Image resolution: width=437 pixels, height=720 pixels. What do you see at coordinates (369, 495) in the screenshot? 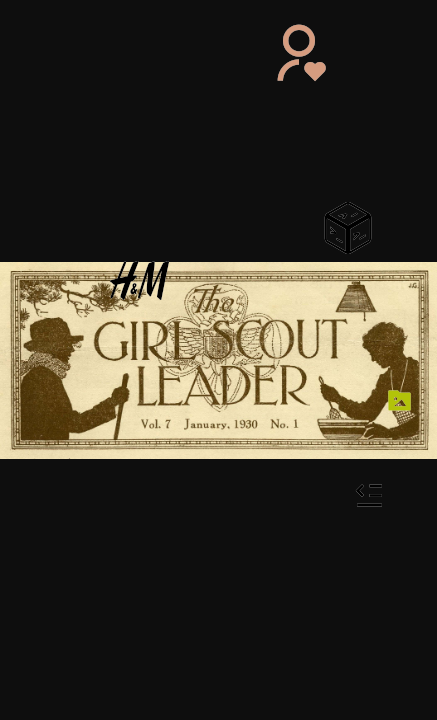
I see `collapse the sidebar menu` at bounding box center [369, 495].